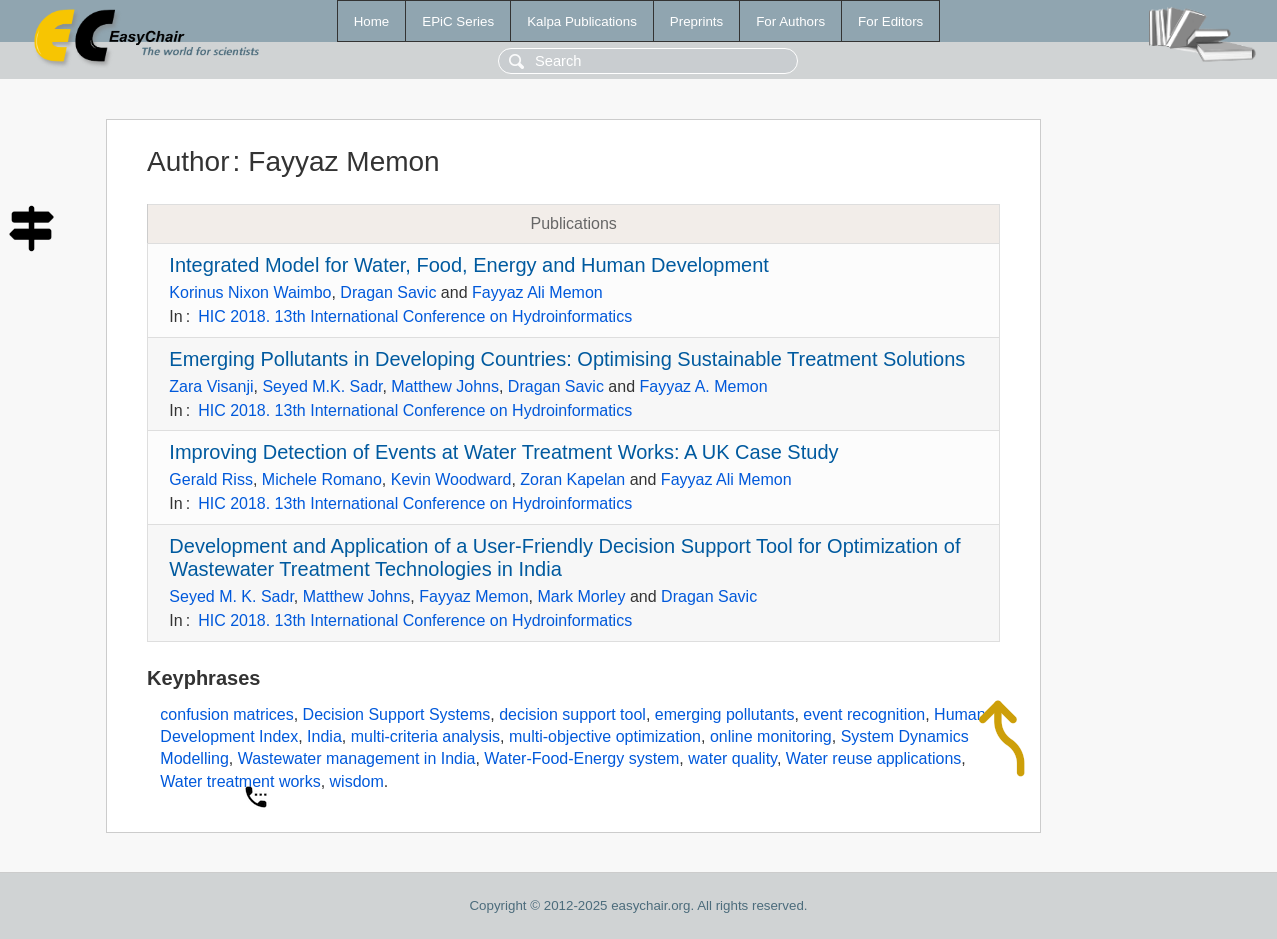 The image size is (1277, 939). I want to click on access phone or call settings, so click(256, 797).